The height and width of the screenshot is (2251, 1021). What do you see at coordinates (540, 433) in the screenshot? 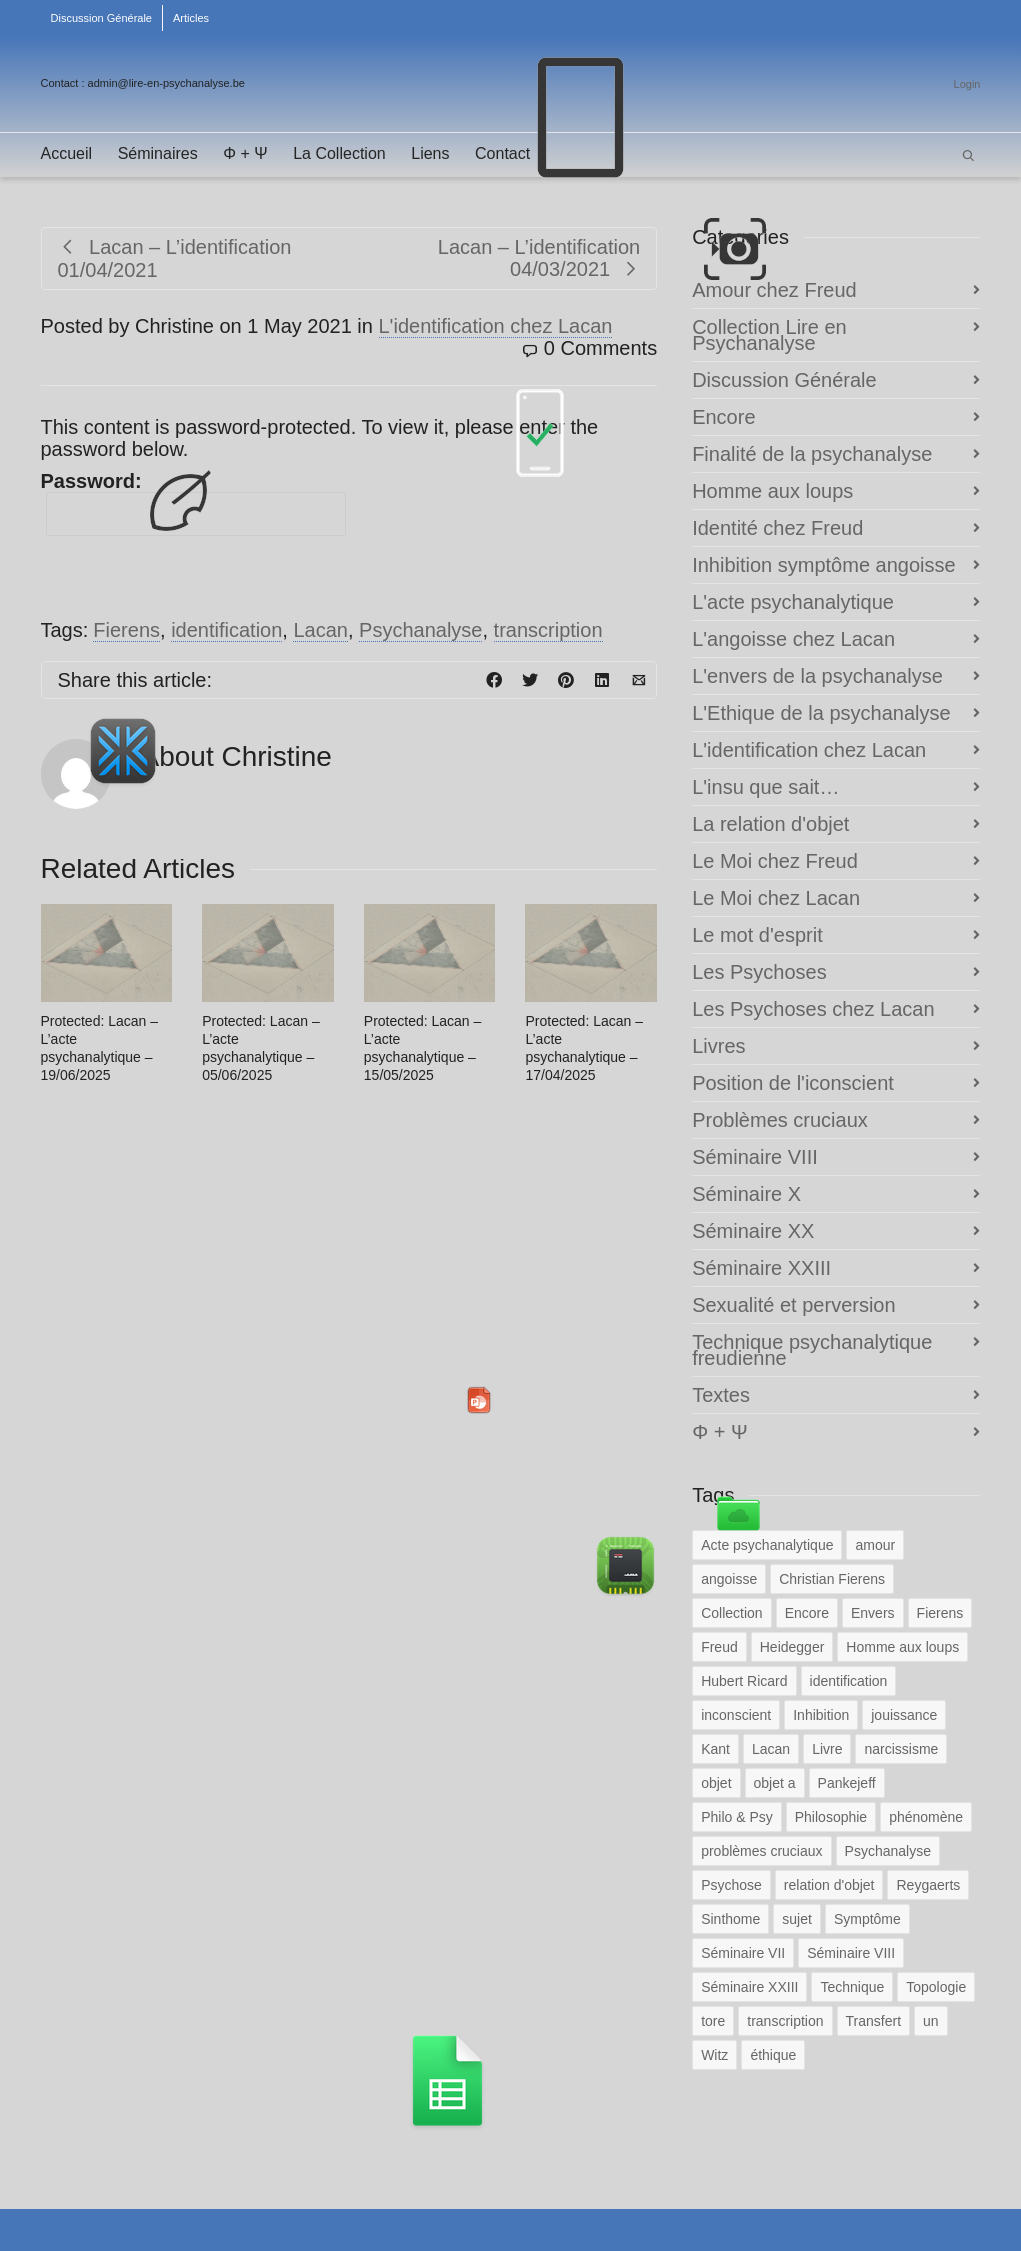
I see `smartphone successfully connected` at bounding box center [540, 433].